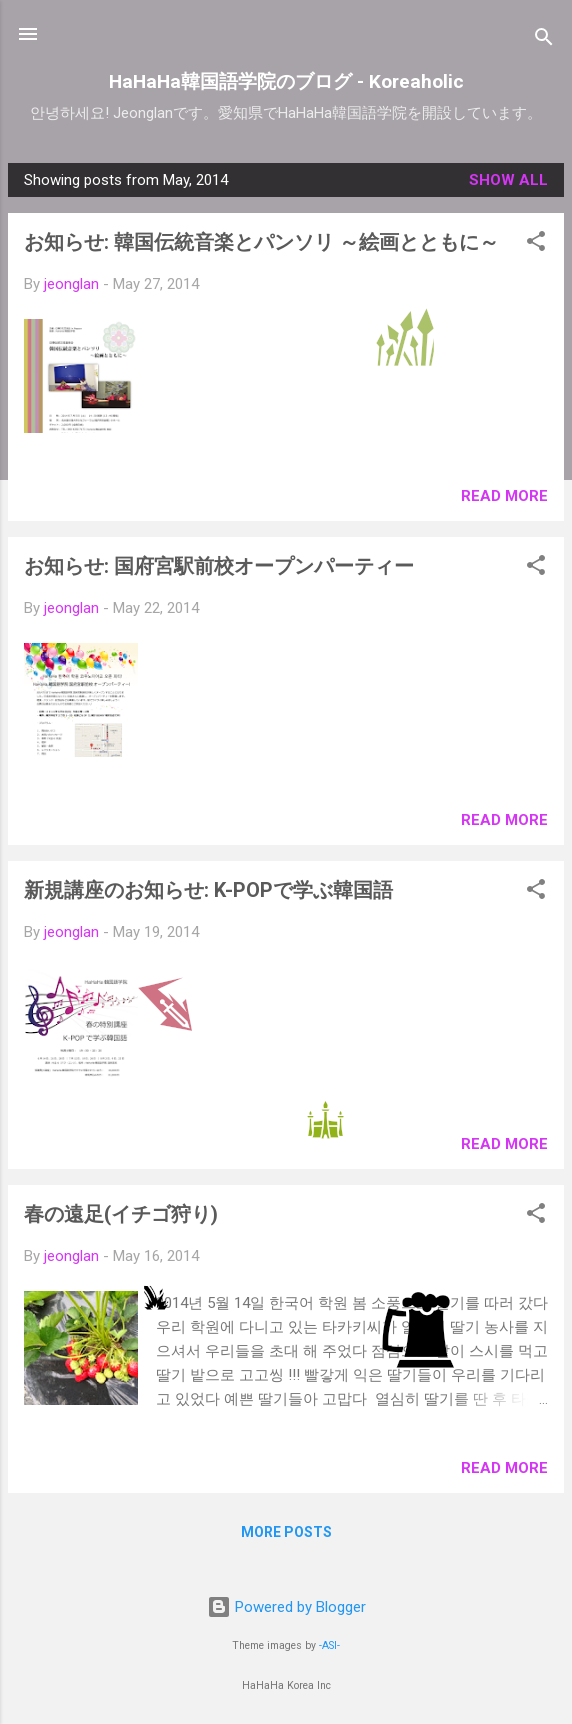 Image resolution: width=572 pixels, height=1724 pixels. Describe the element at coordinates (419, 1330) in the screenshot. I see `access a tavern or pub location in-game` at that location.